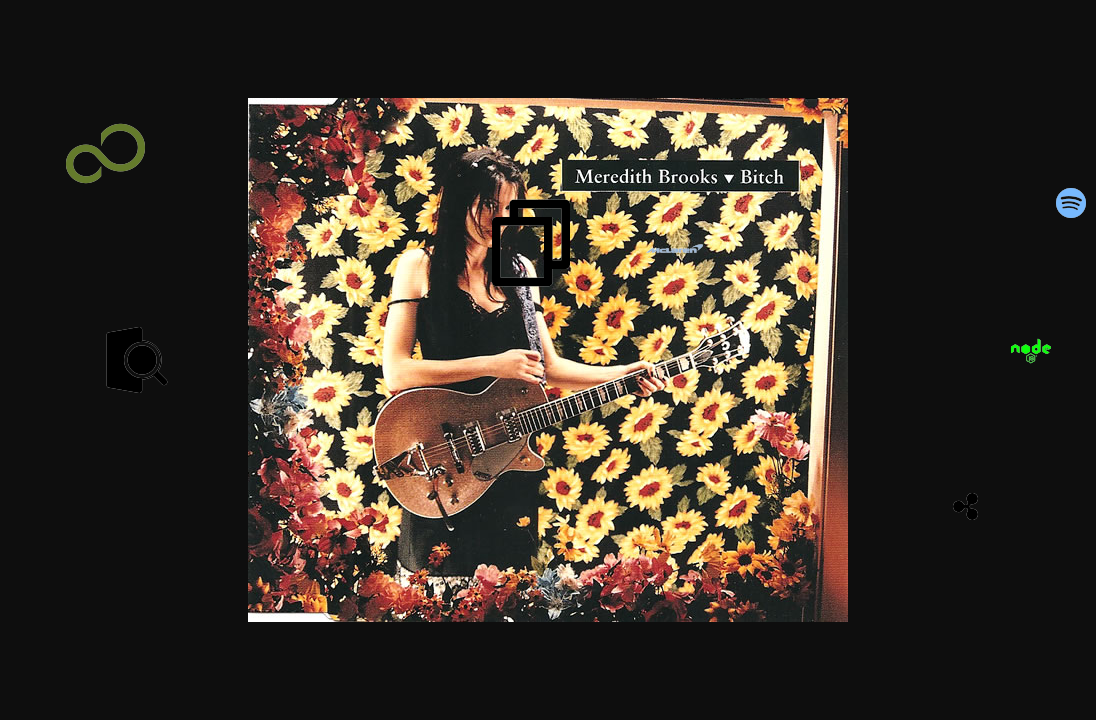  What do you see at coordinates (965, 506) in the screenshot?
I see `Ripple cryptocurrency logo` at bounding box center [965, 506].